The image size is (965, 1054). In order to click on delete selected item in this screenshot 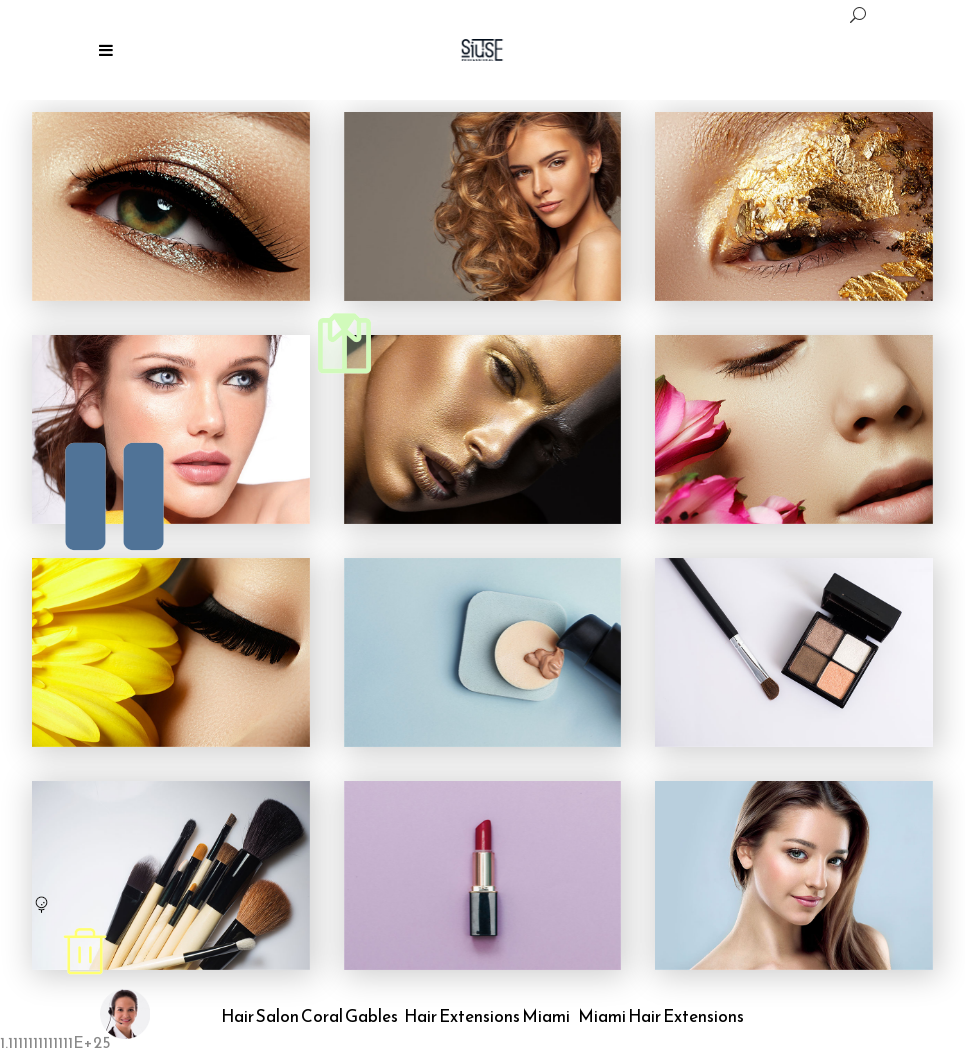, I will do `click(85, 953)`.